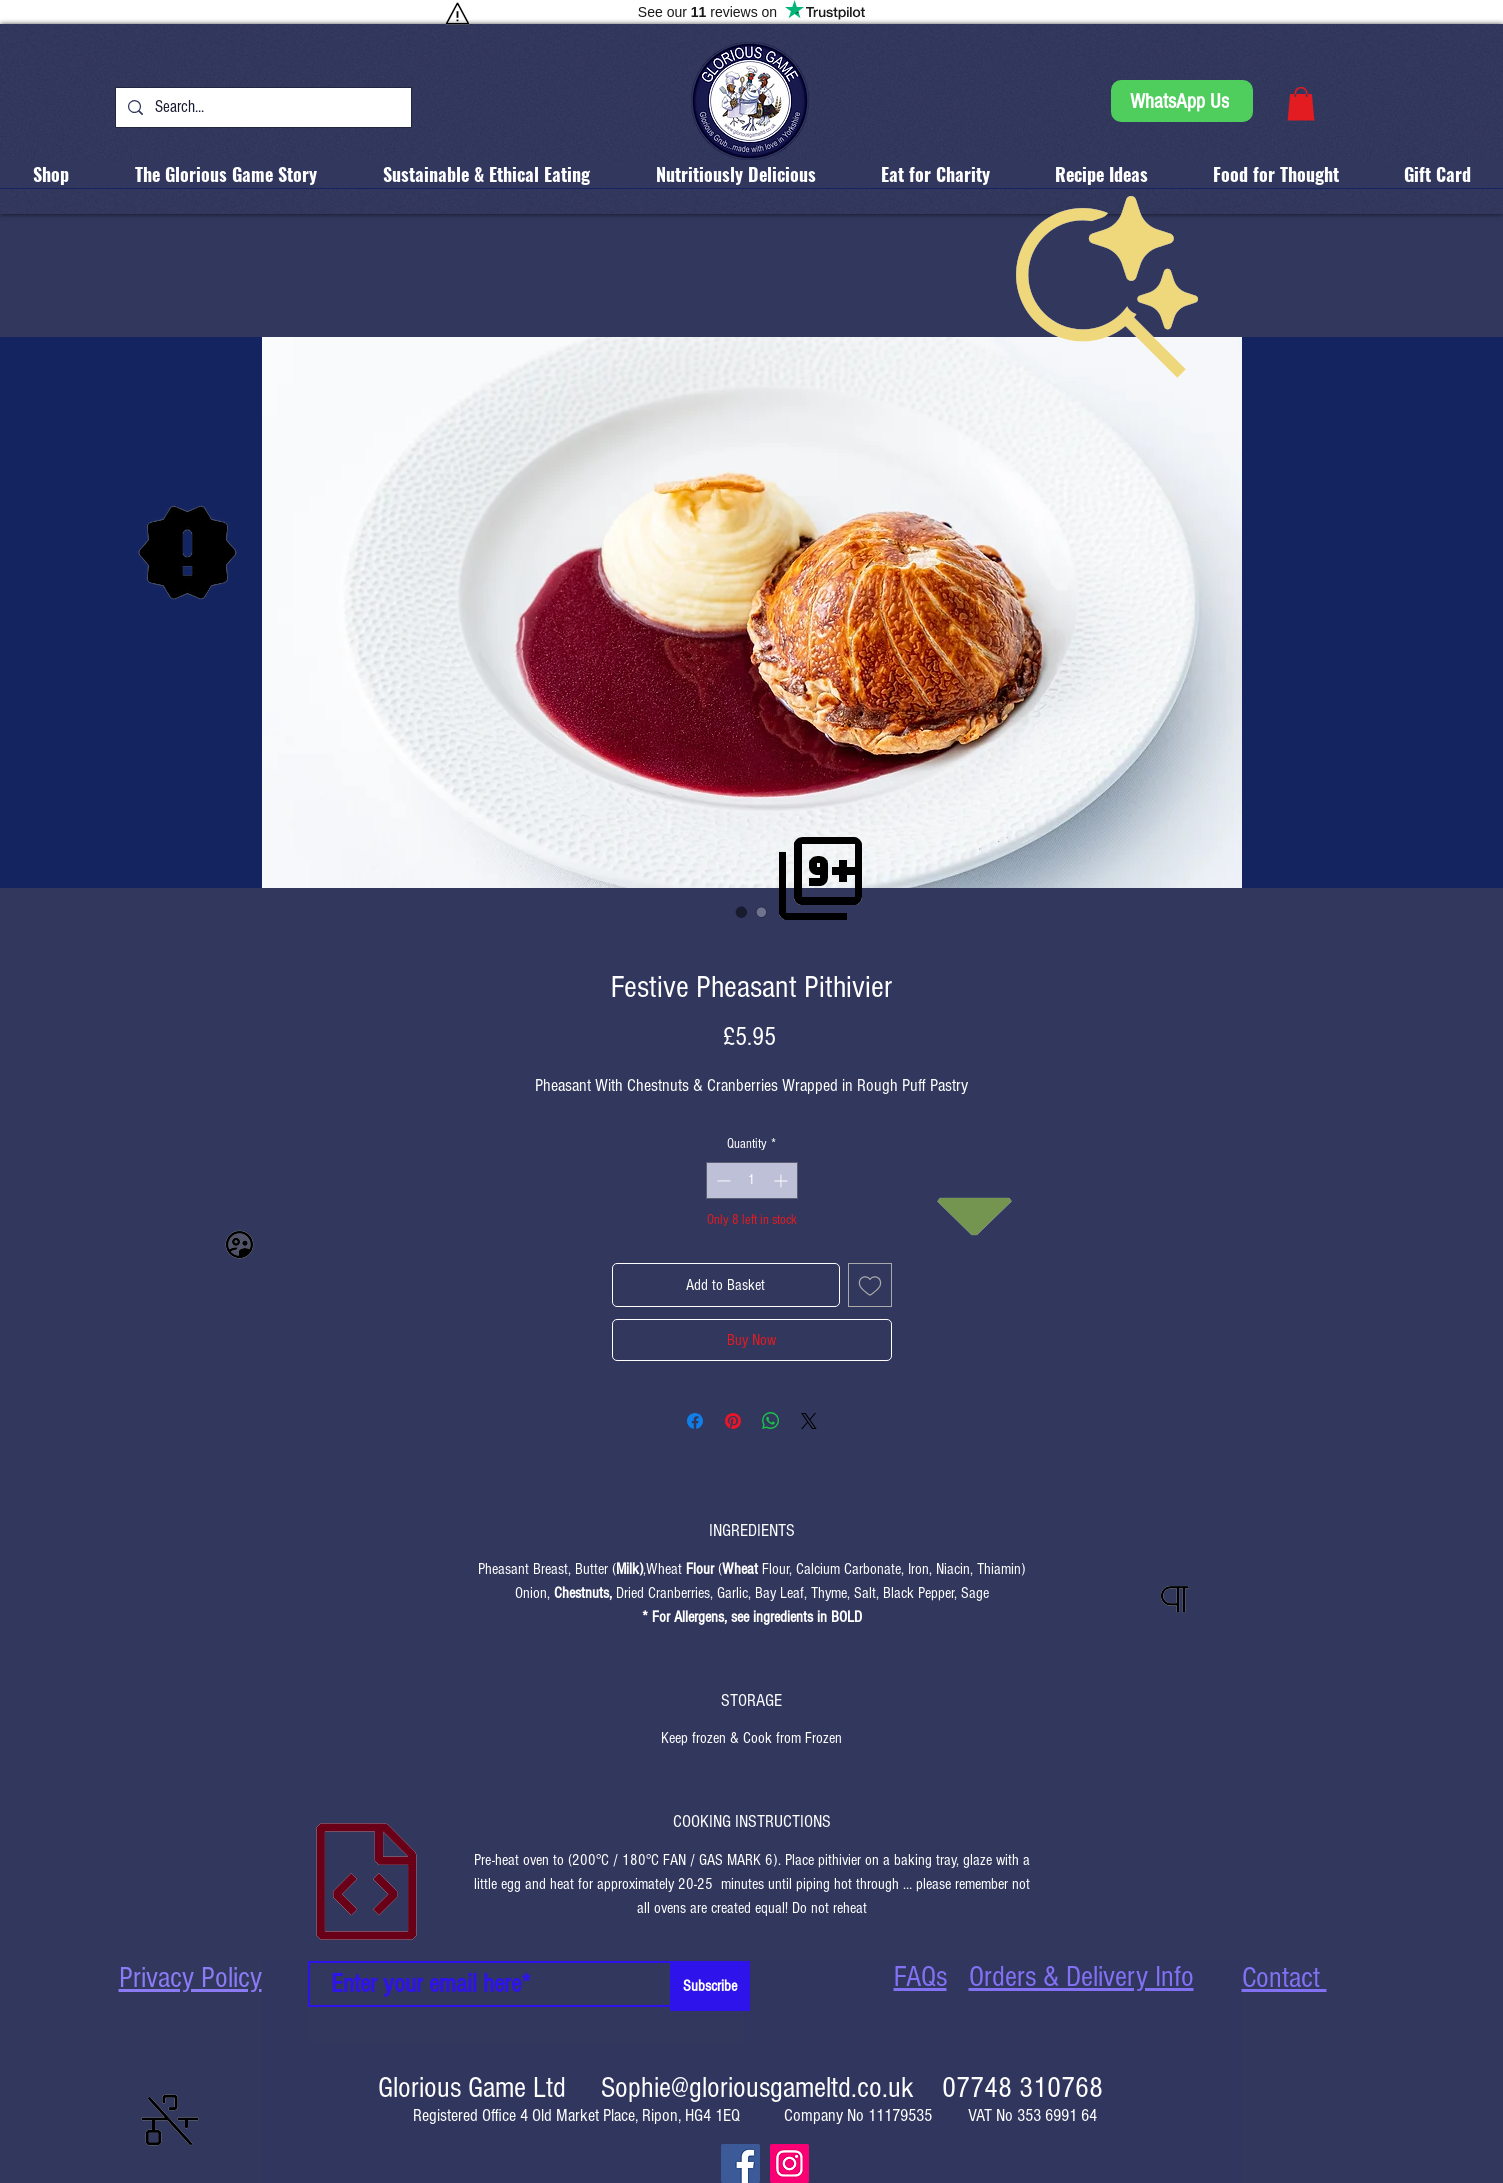 The height and width of the screenshot is (2183, 1503). Describe the element at coordinates (1175, 1599) in the screenshot. I see `format text as a paragraph` at that location.